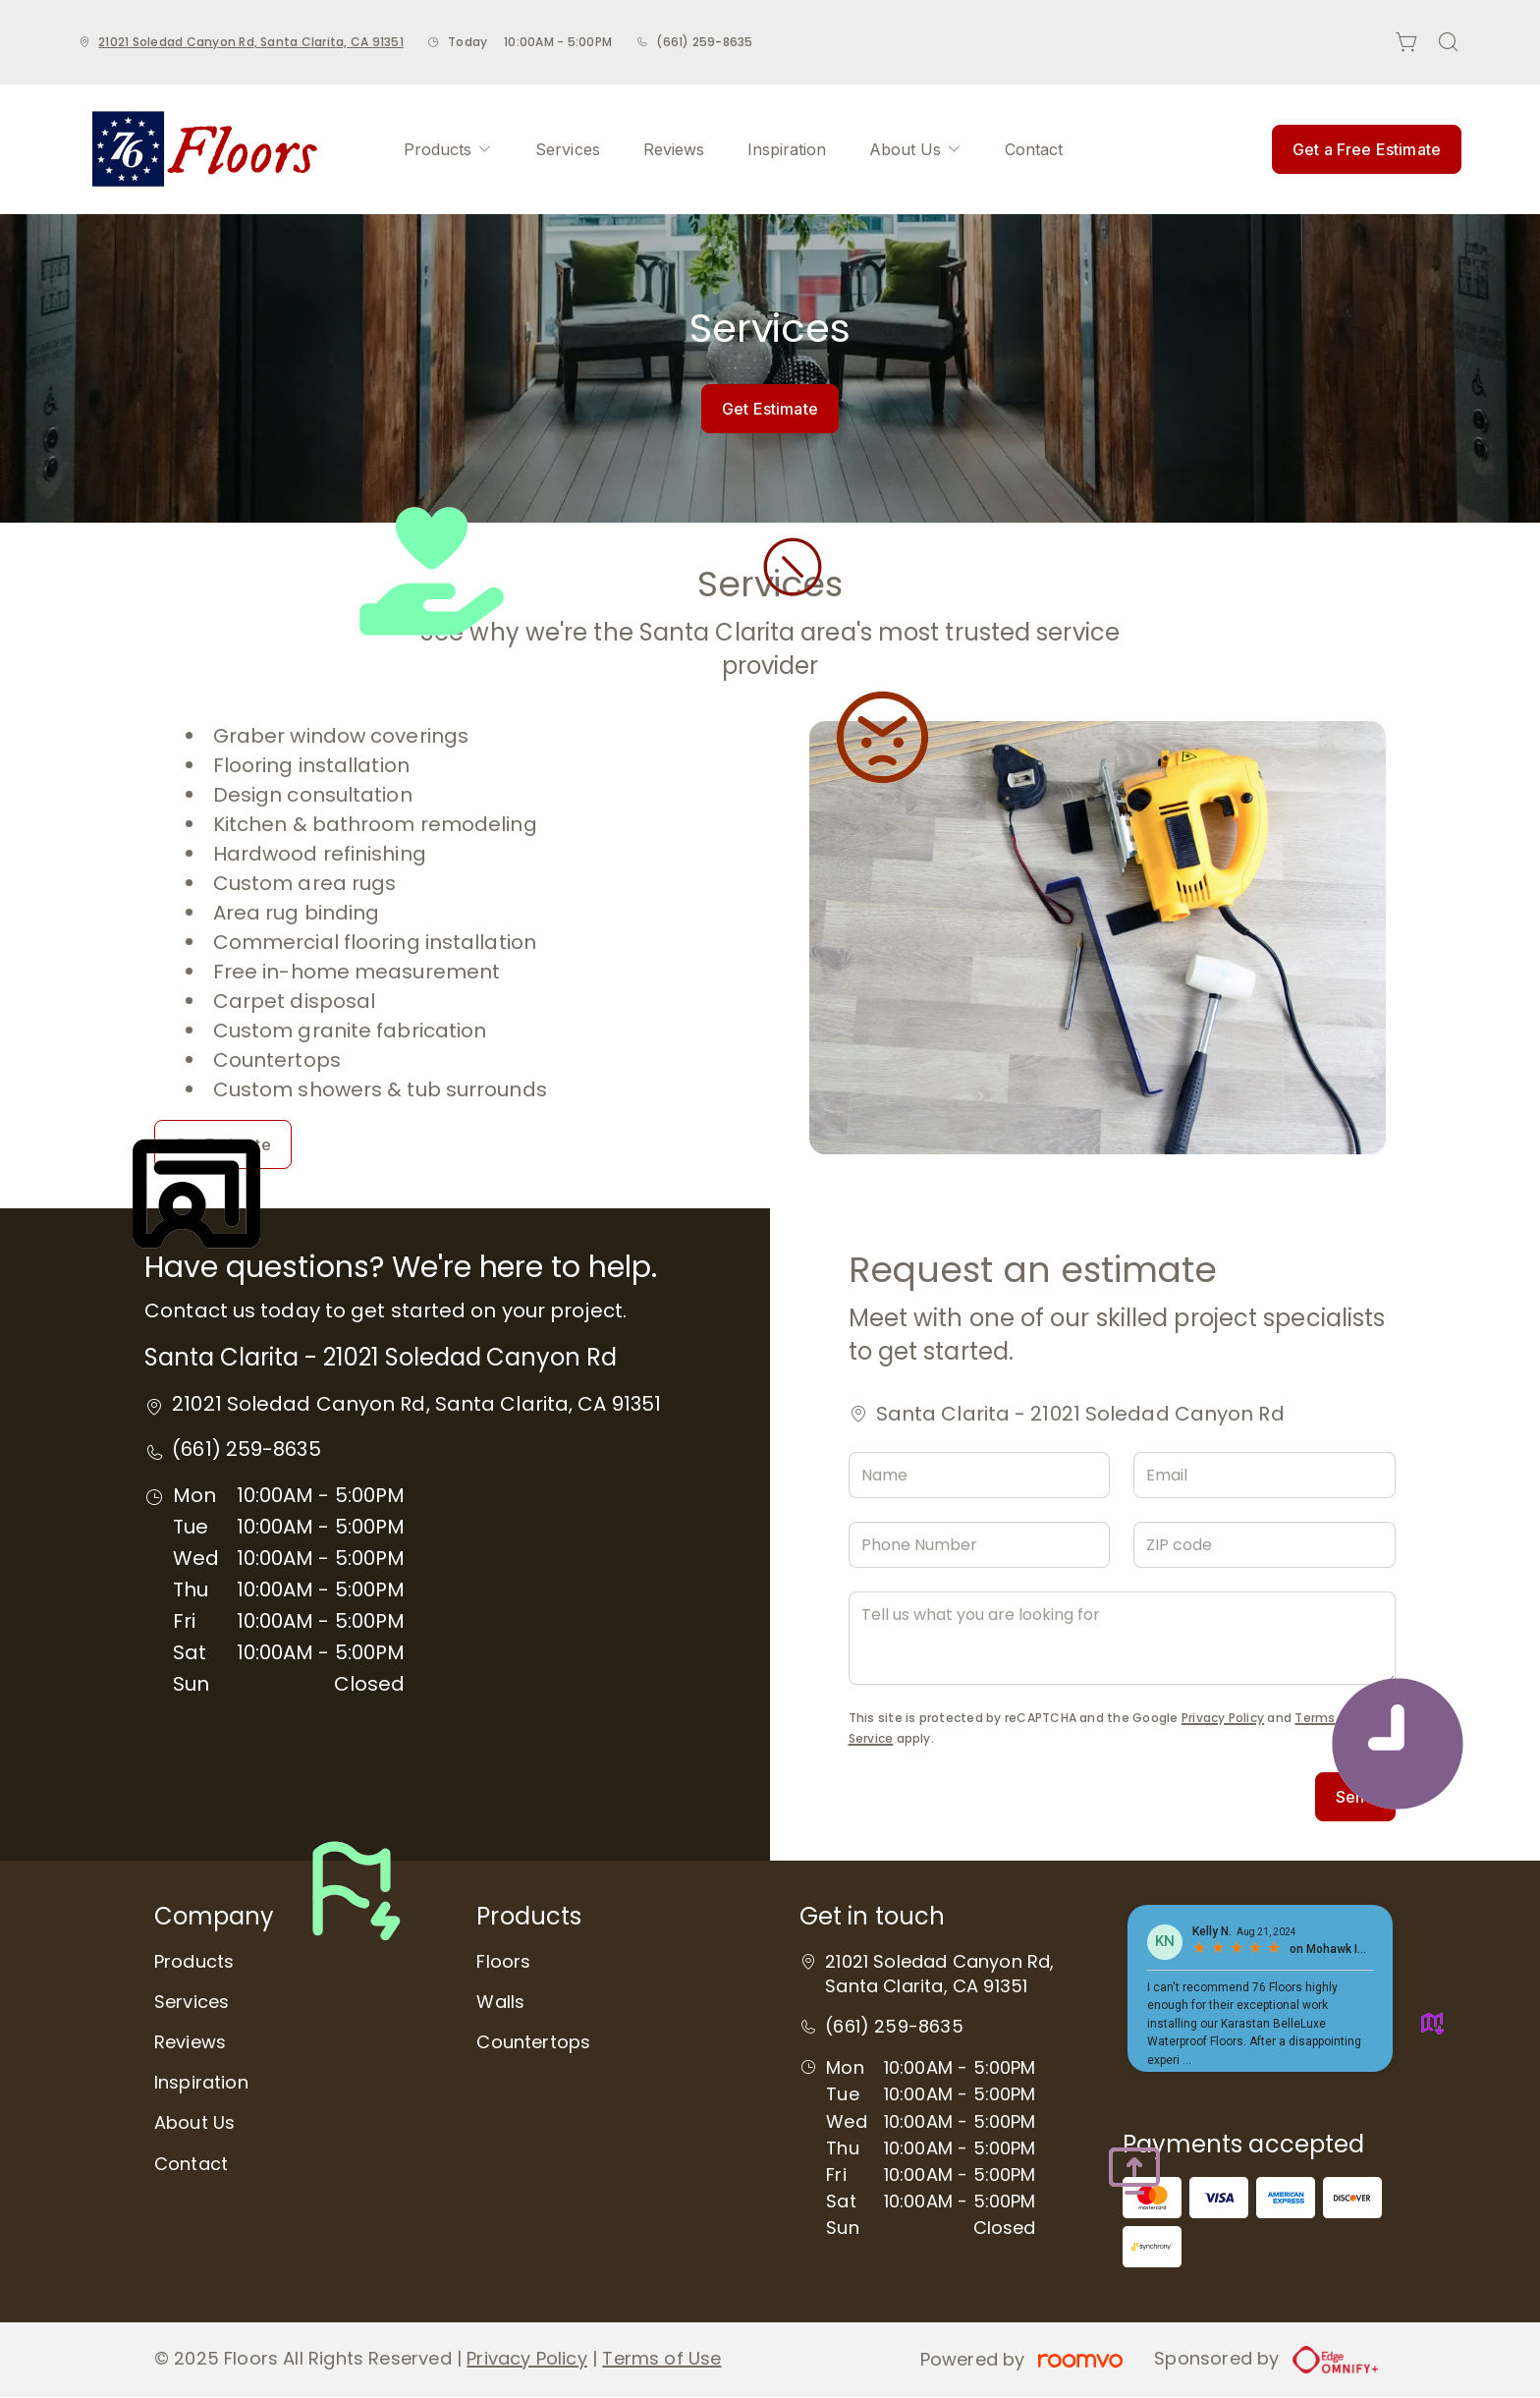 The image size is (1540, 2398). I want to click on indicates the current time is 9 o'clock, so click(1398, 1744).